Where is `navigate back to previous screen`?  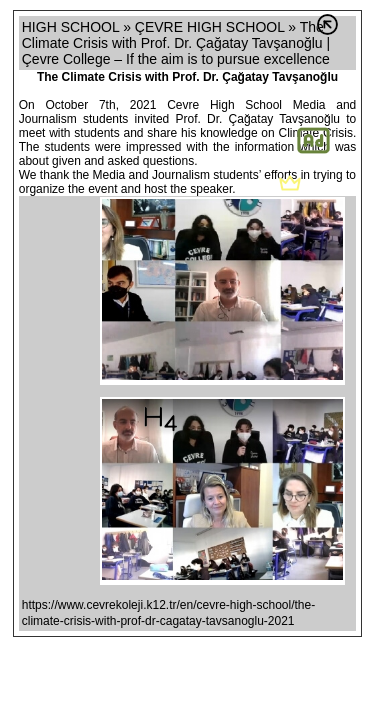 navigate back to previous screen is located at coordinates (327, 24).